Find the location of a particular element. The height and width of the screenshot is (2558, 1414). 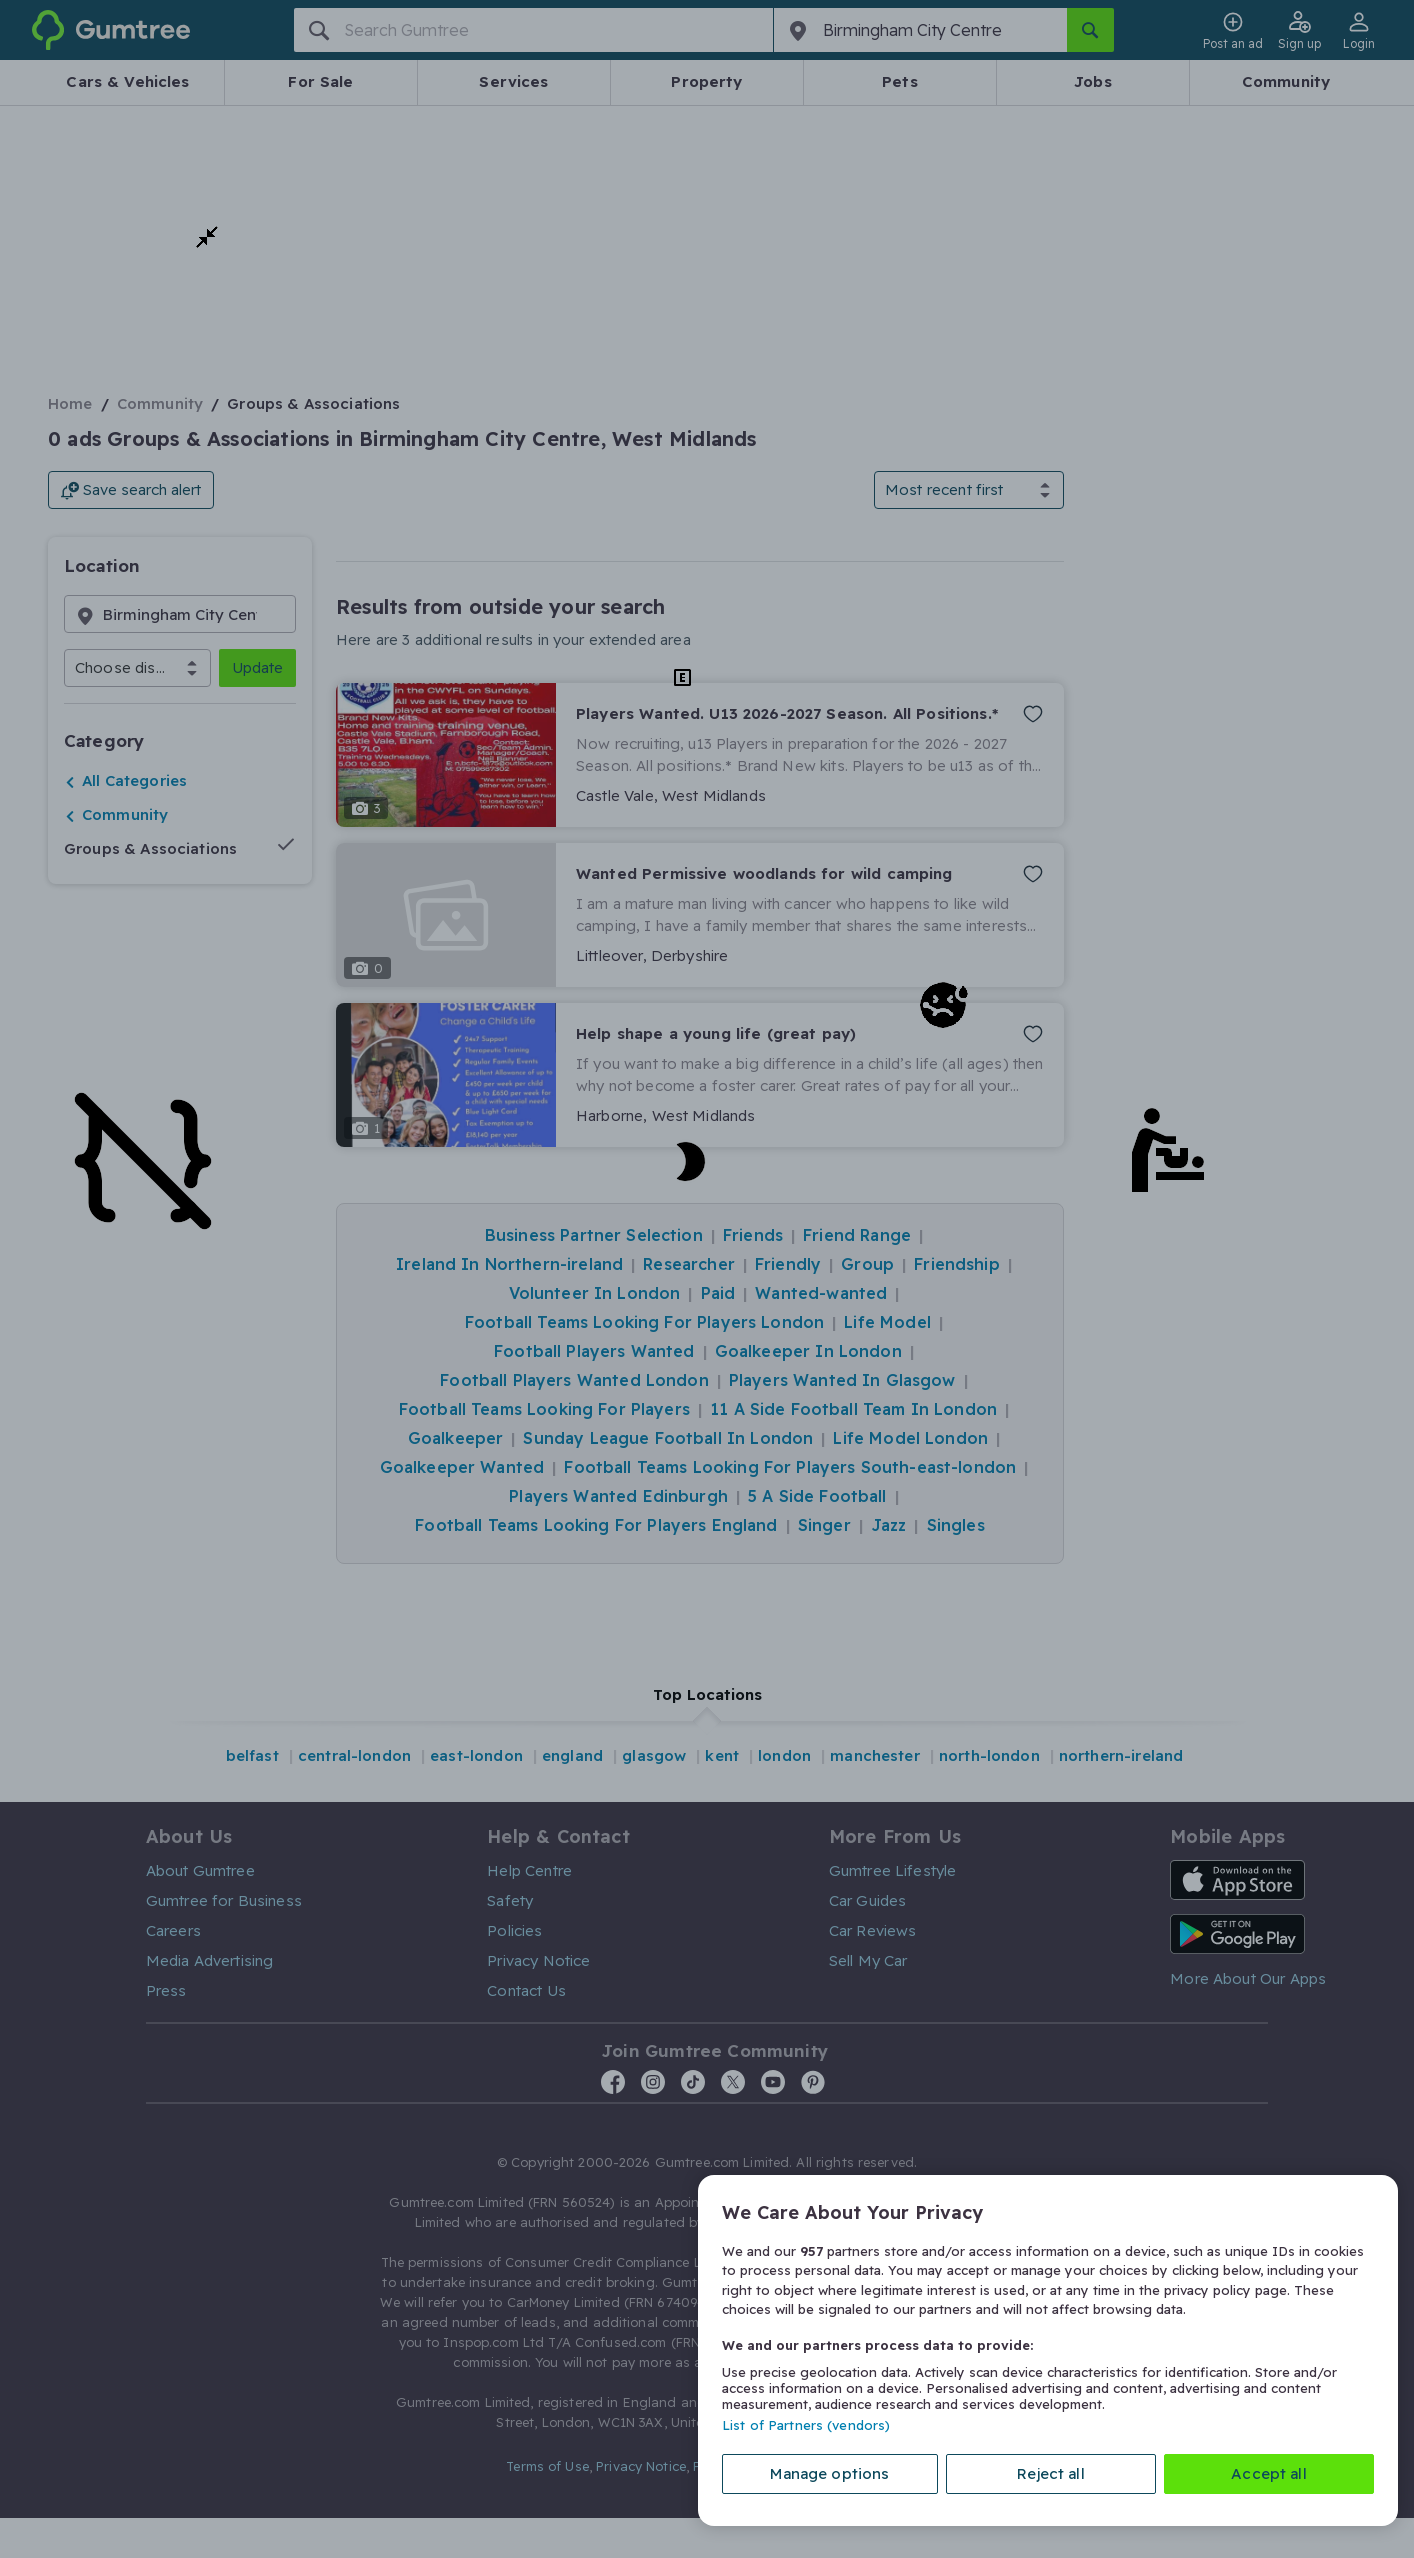

toggle dark mode or night theme is located at coordinates (689, 1161).